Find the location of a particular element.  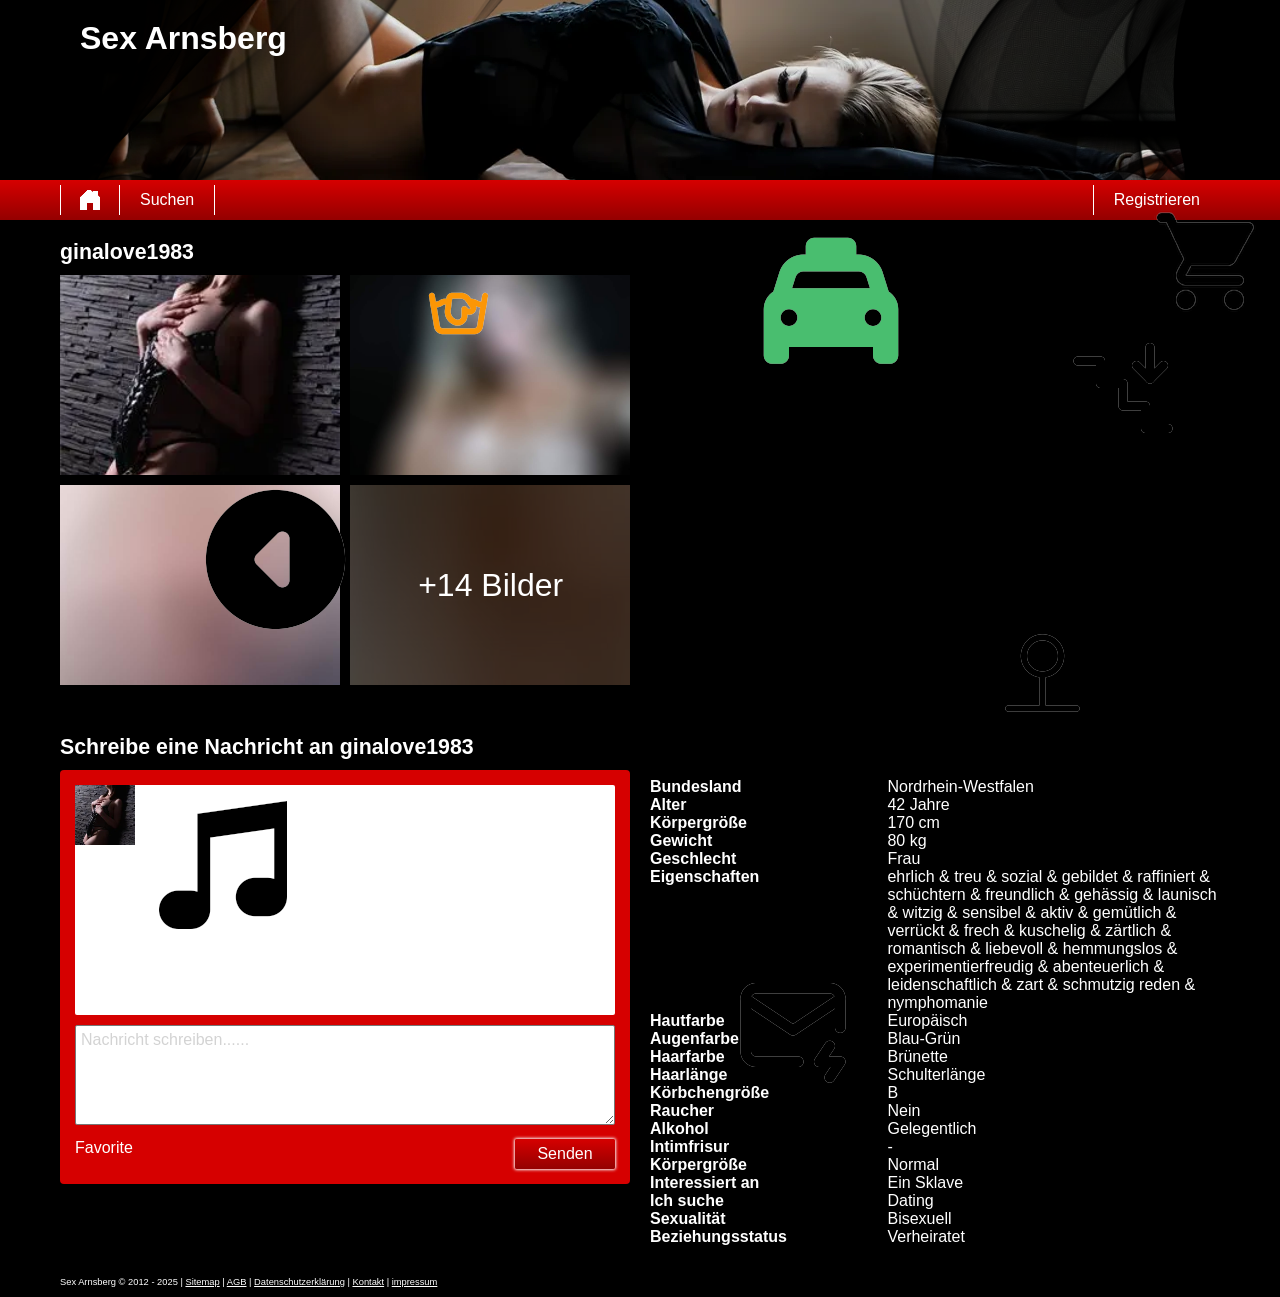

mark a location on the map is located at coordinates (1042, 674).